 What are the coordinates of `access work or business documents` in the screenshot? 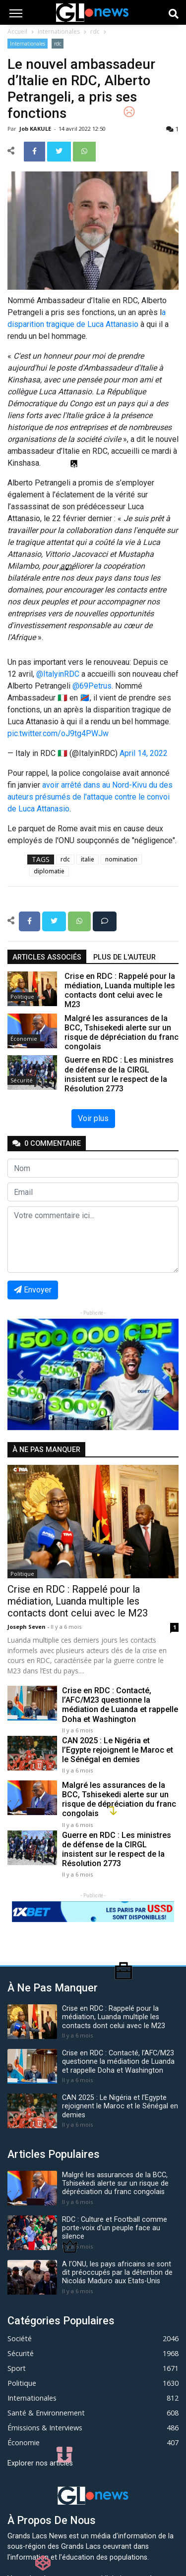 It's located at (124, 1972).